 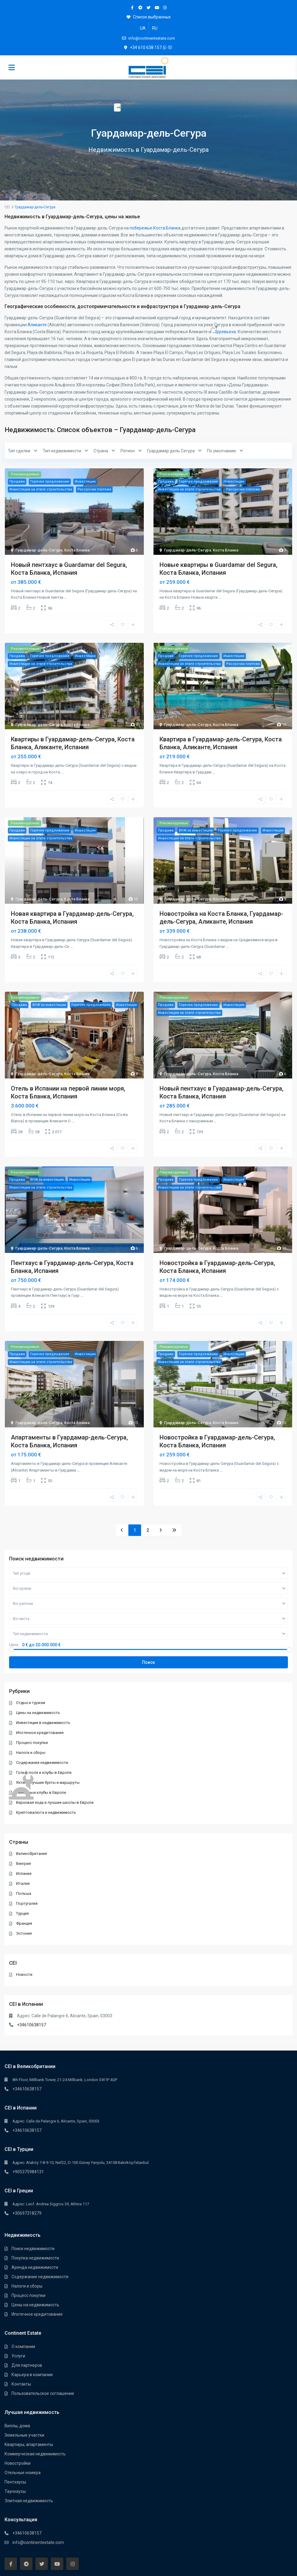 I want to click on restore window to previous size, so click(x=214, y=329).